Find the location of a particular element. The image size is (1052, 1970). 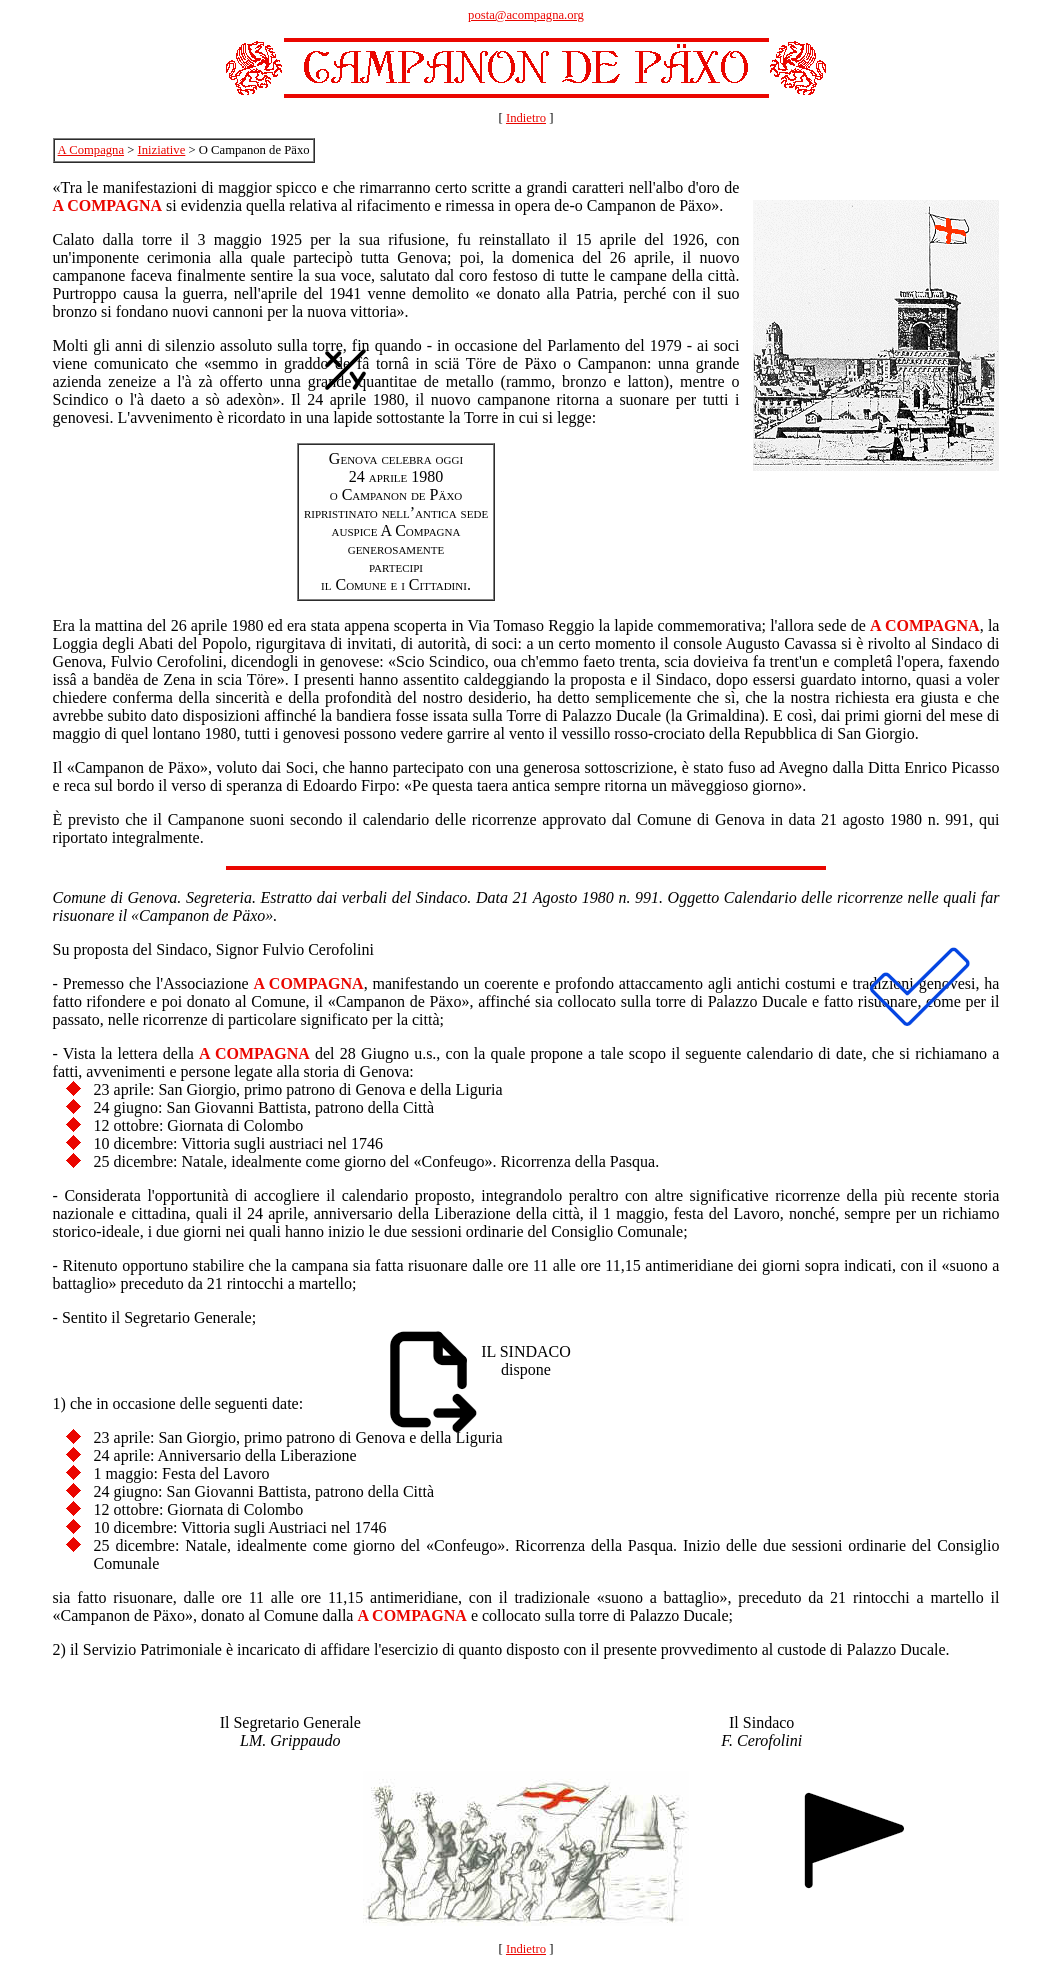

perform division calculation is located at coordinates (345, 369).